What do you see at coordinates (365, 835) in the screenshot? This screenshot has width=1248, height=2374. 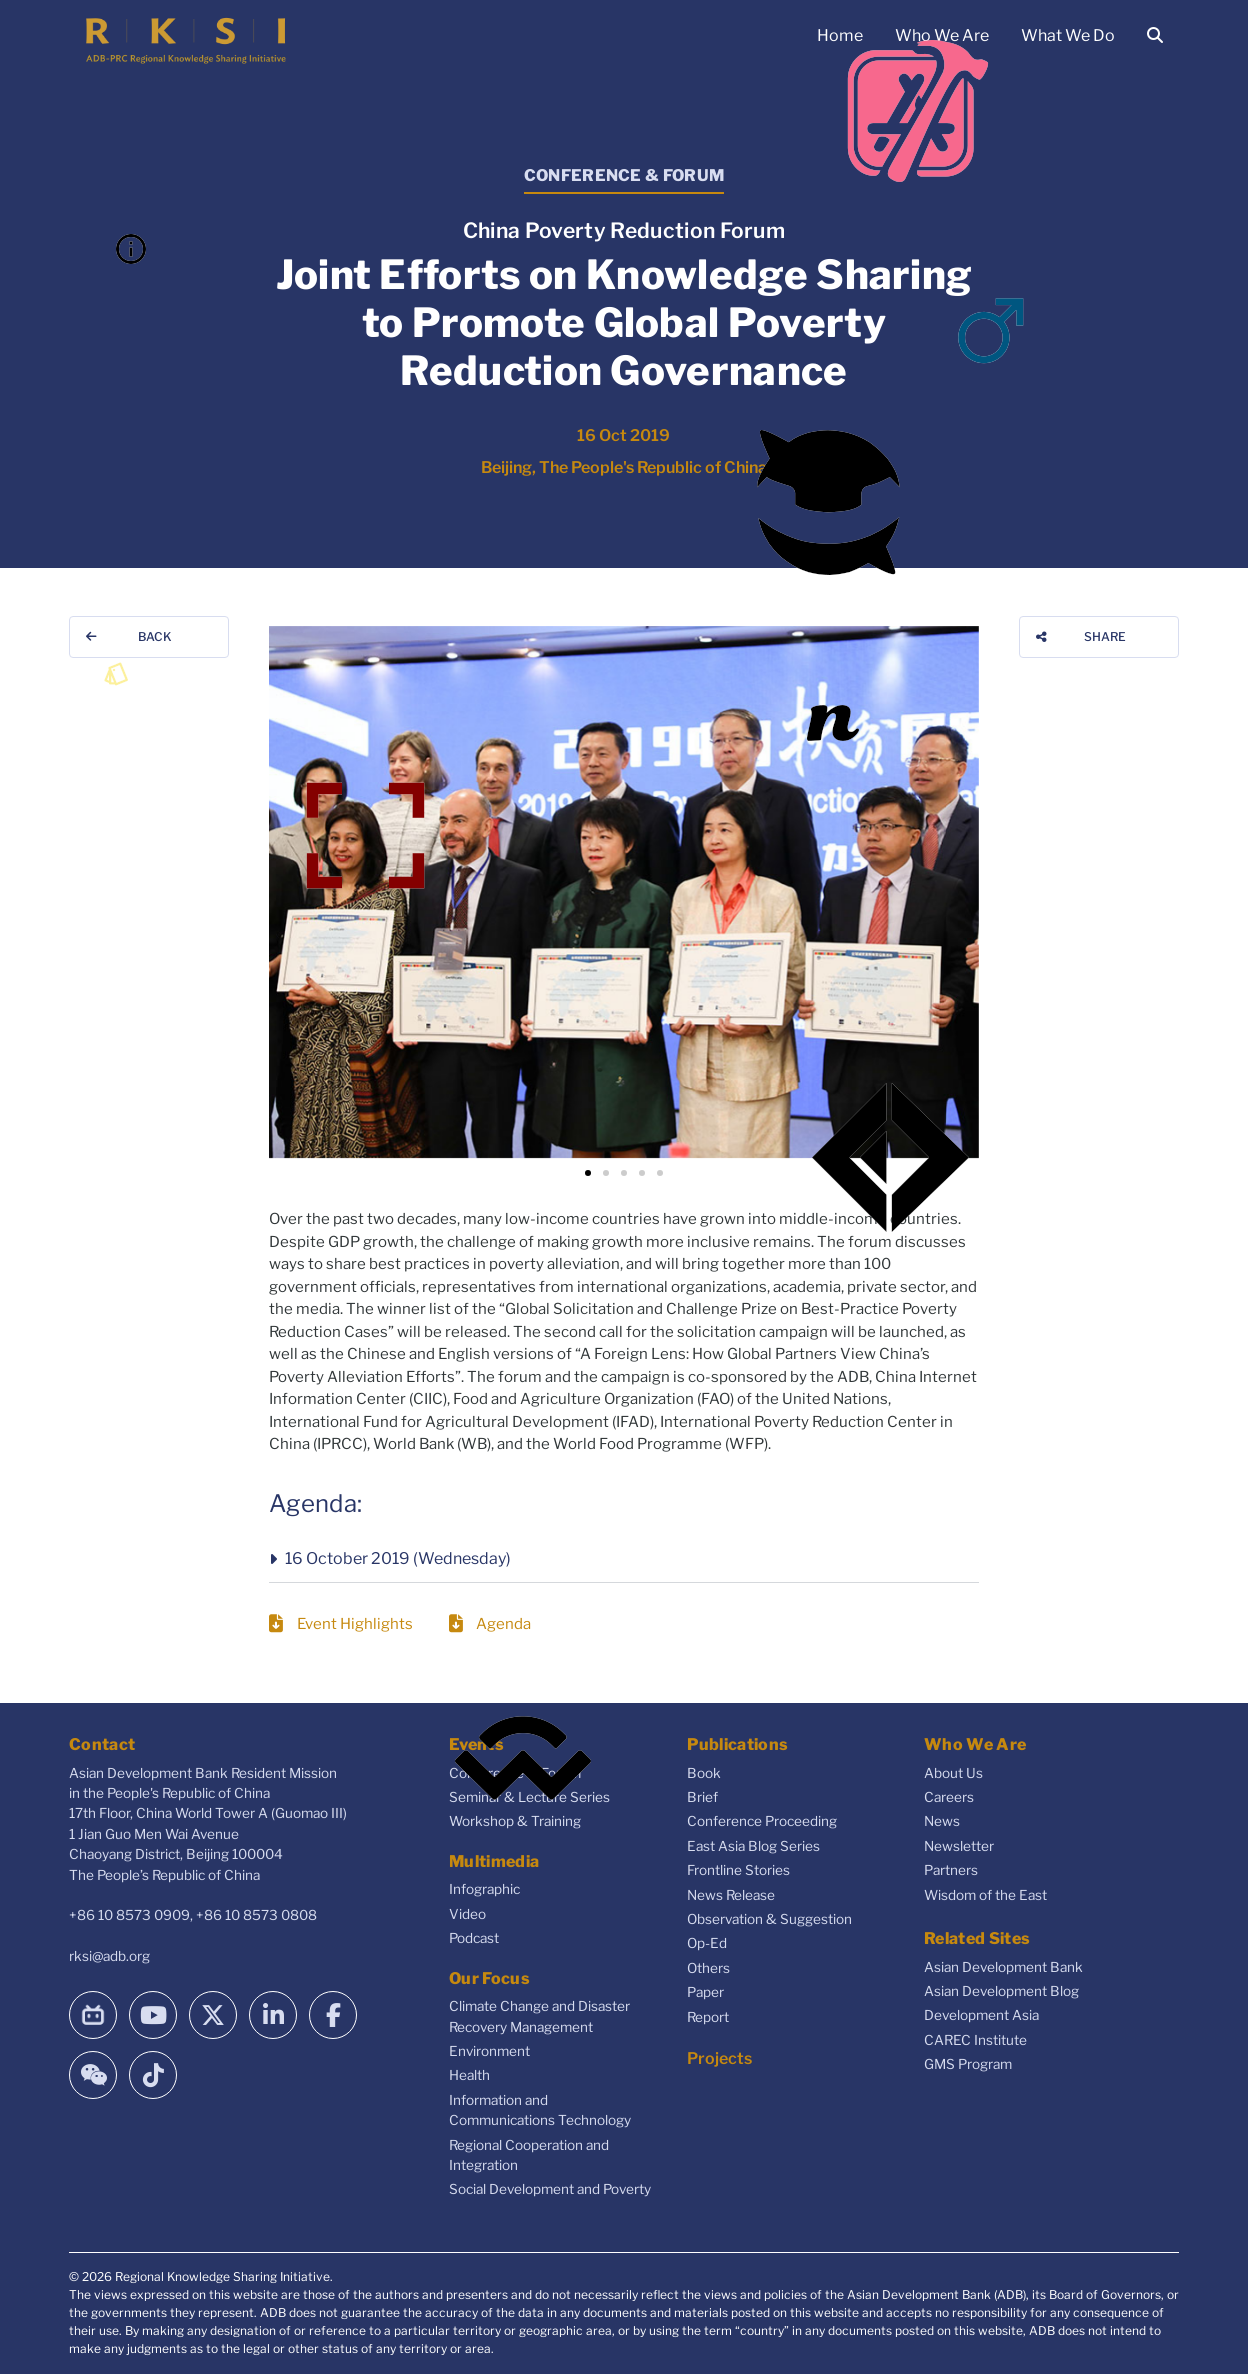 I see `enter fullscreen mode` at bounding box center [365, 835].